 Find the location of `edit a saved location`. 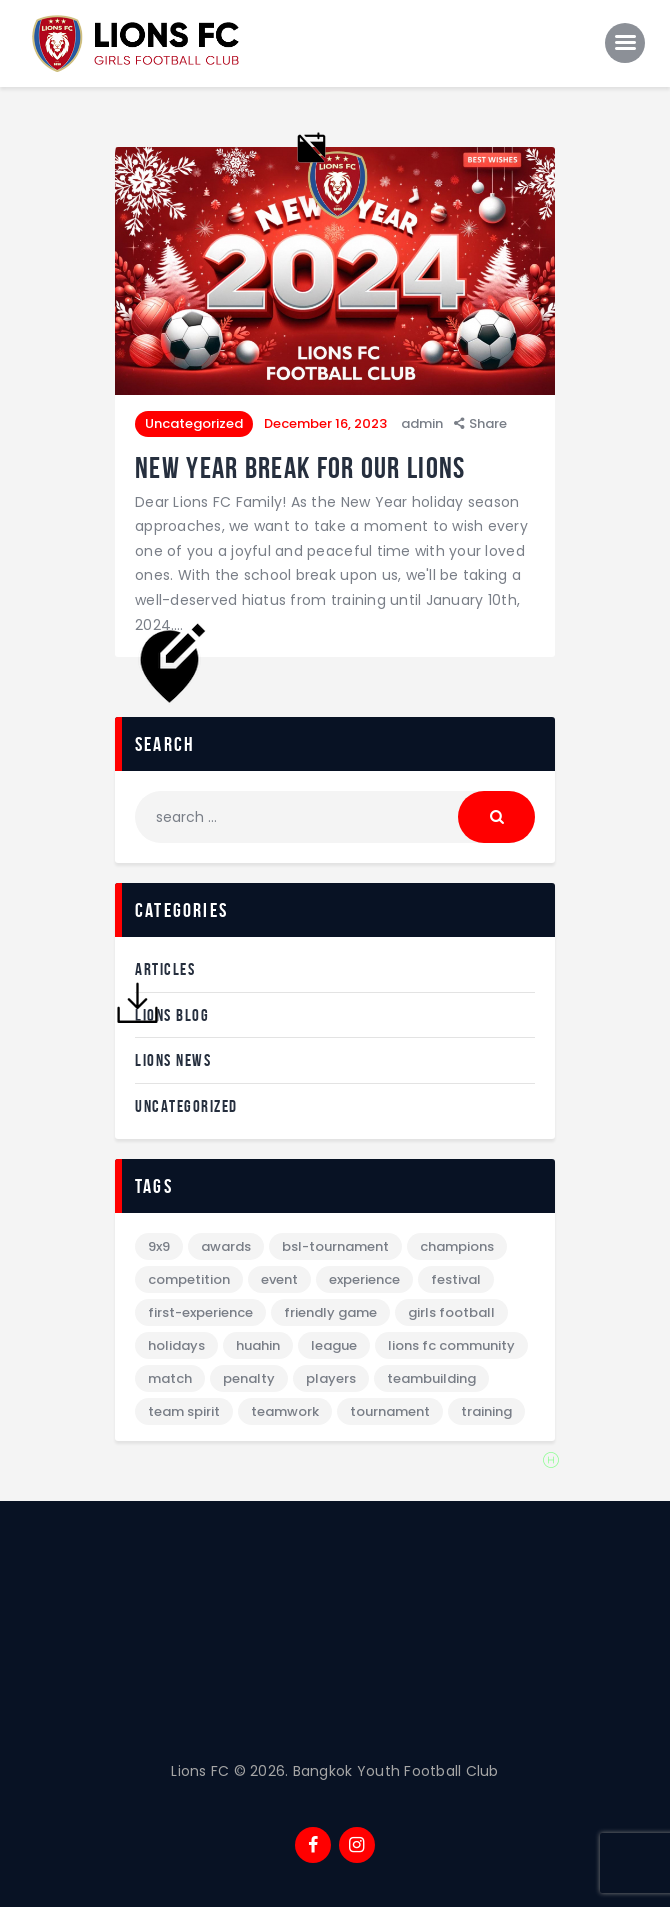

edit a saved location is located at coordinates (169, 666).